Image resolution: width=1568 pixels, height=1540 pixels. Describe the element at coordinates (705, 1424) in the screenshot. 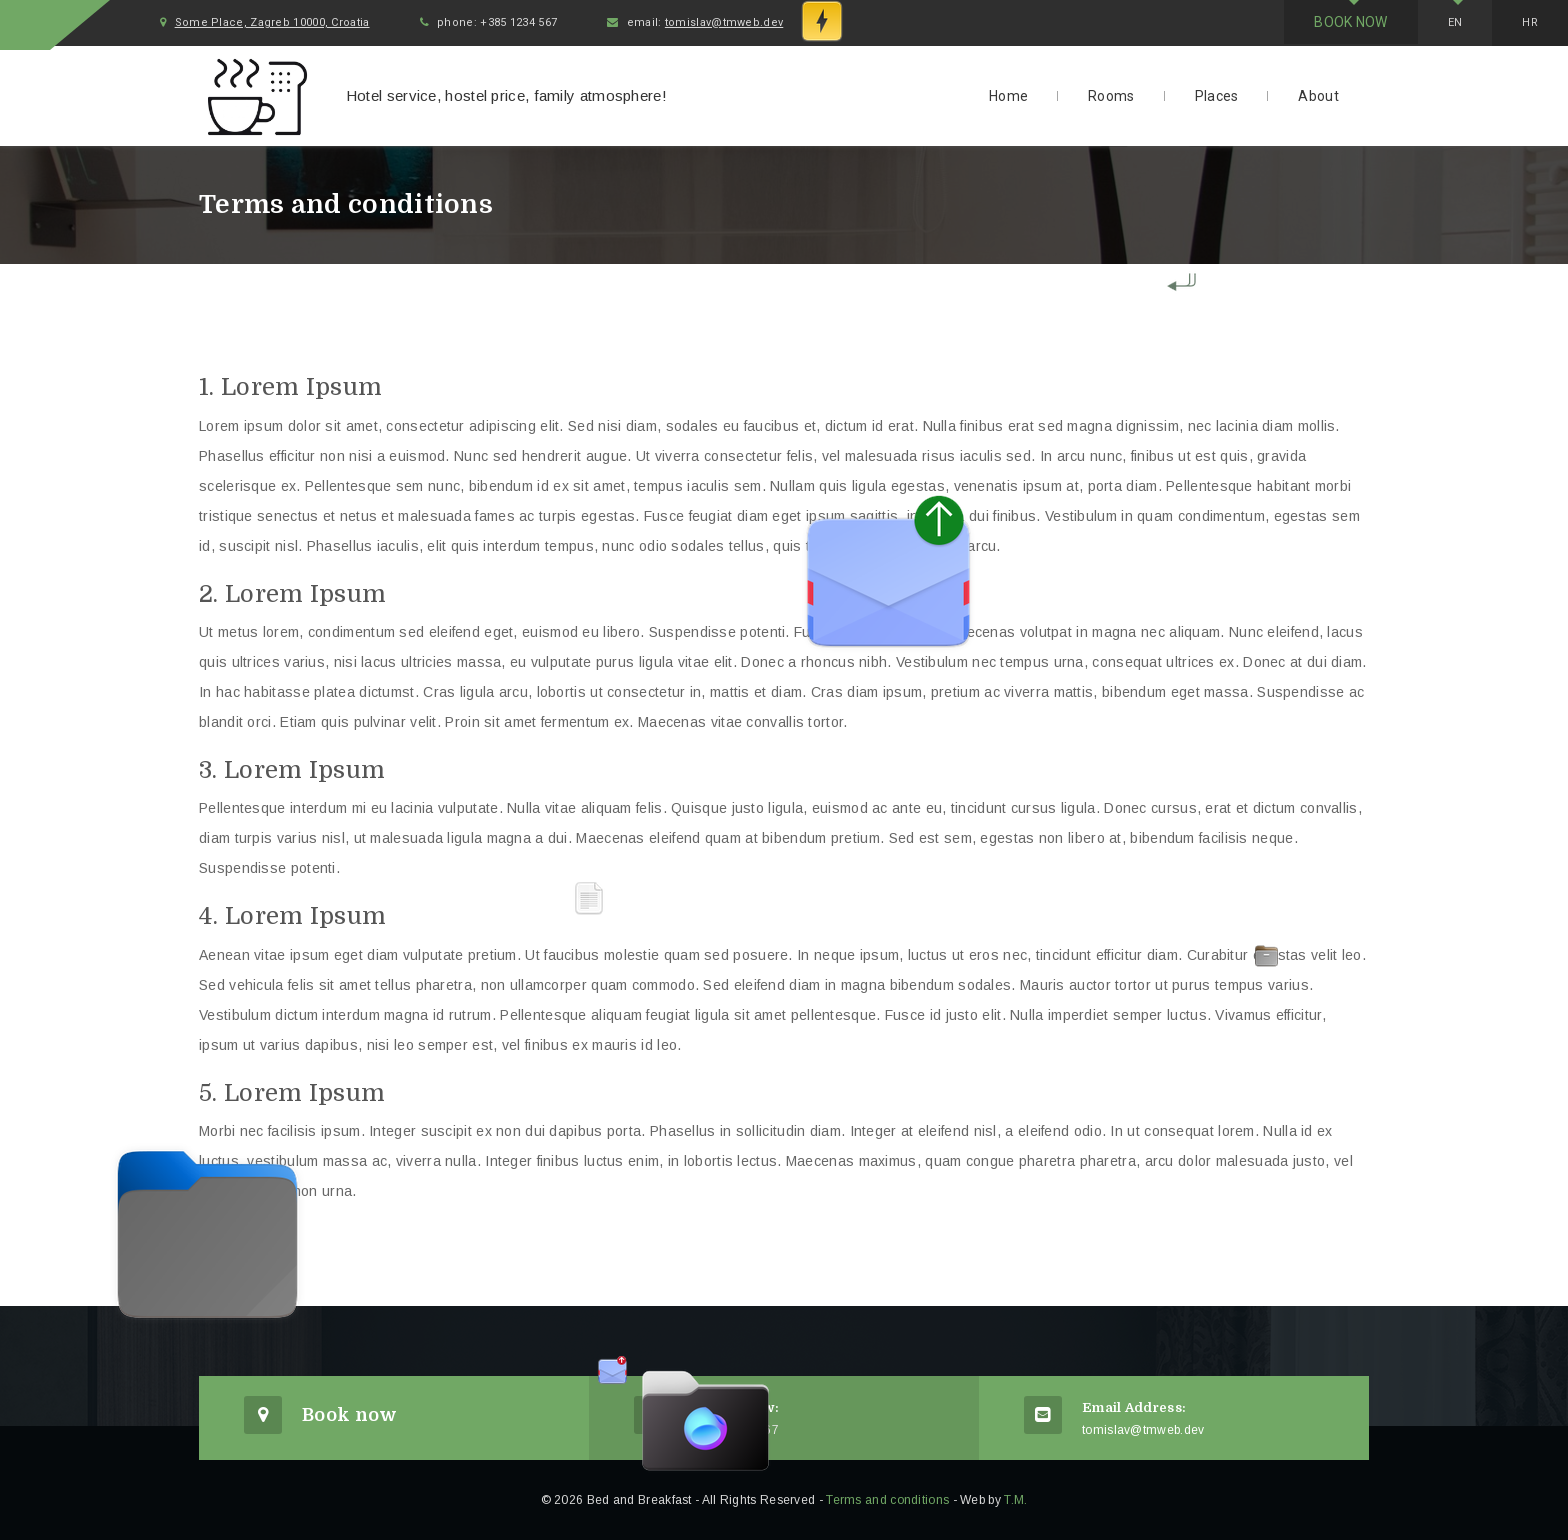

I see `open jetbrains fleet project folder` at that location.